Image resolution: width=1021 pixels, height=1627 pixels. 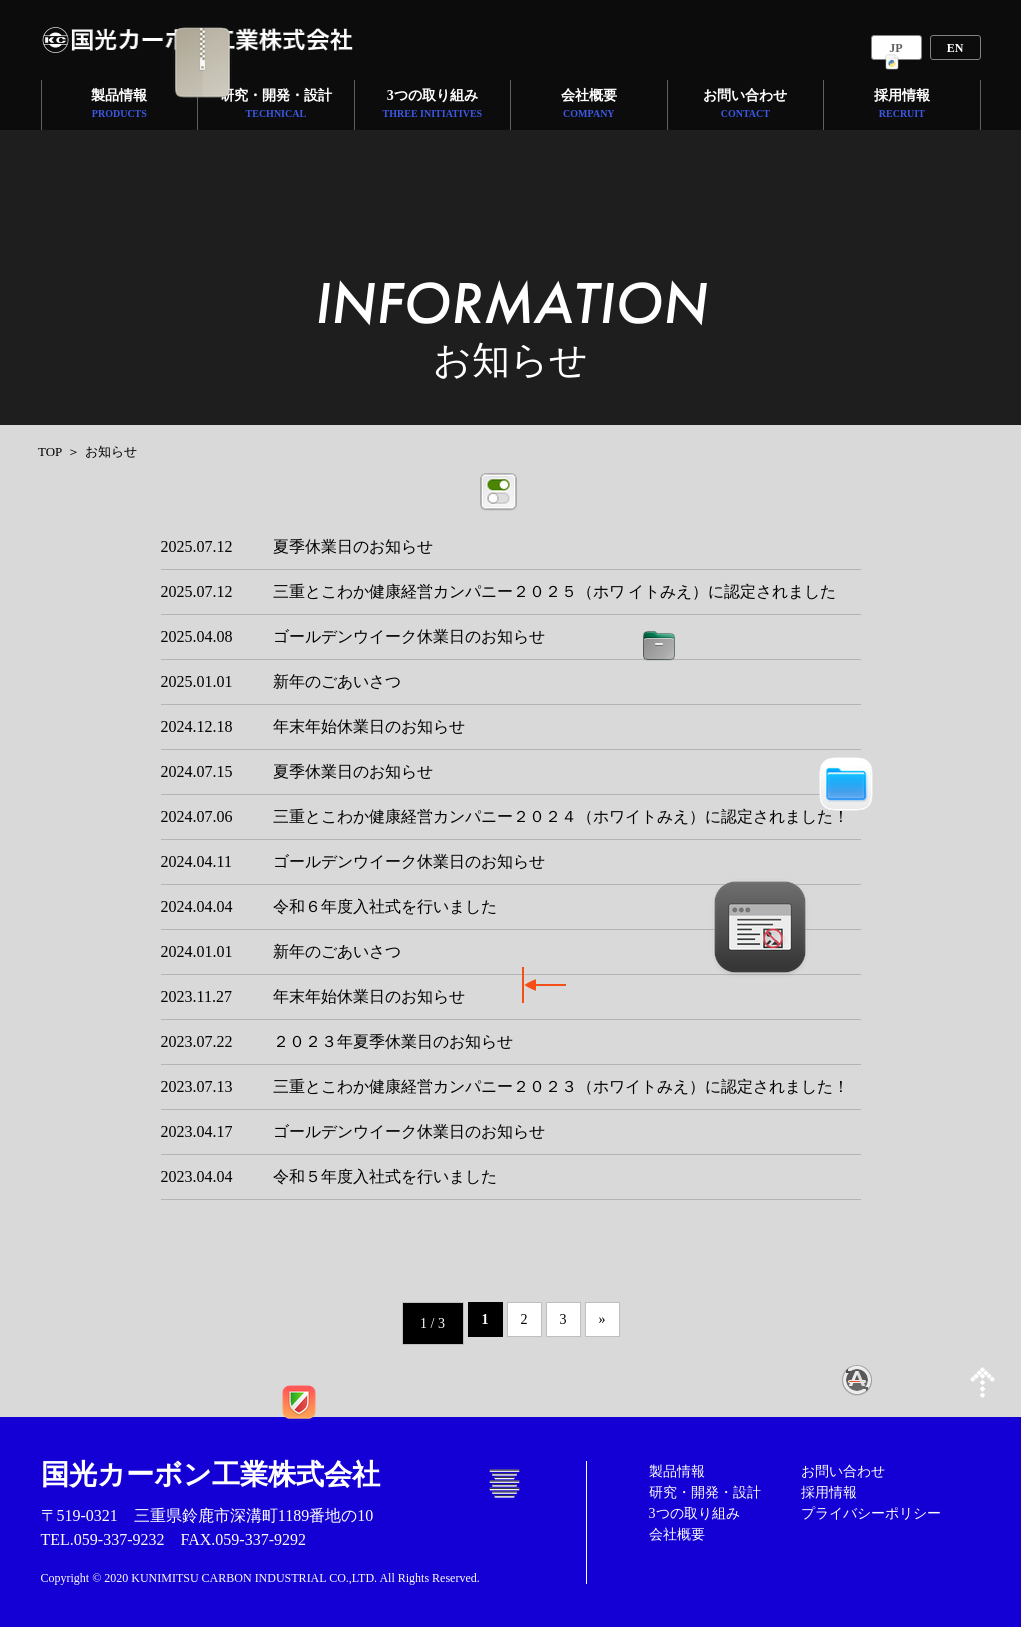 I want to click on open the software updater application, so click(x=857, y=1380).